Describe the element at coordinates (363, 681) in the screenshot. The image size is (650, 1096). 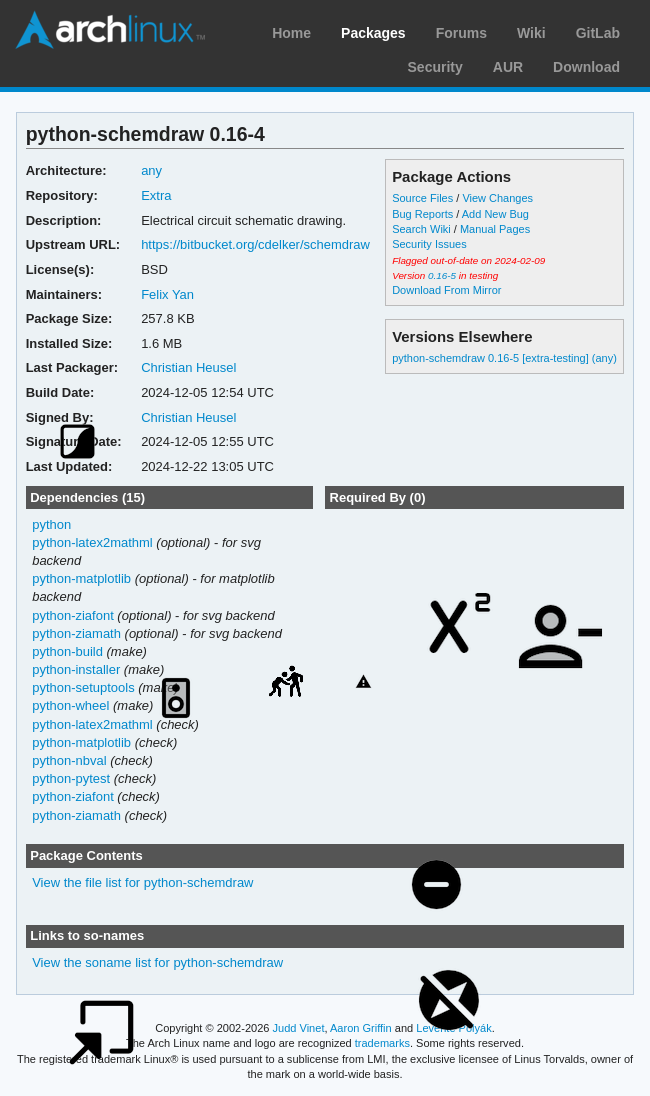
I see `indicates a warning or potential issue` at that location.